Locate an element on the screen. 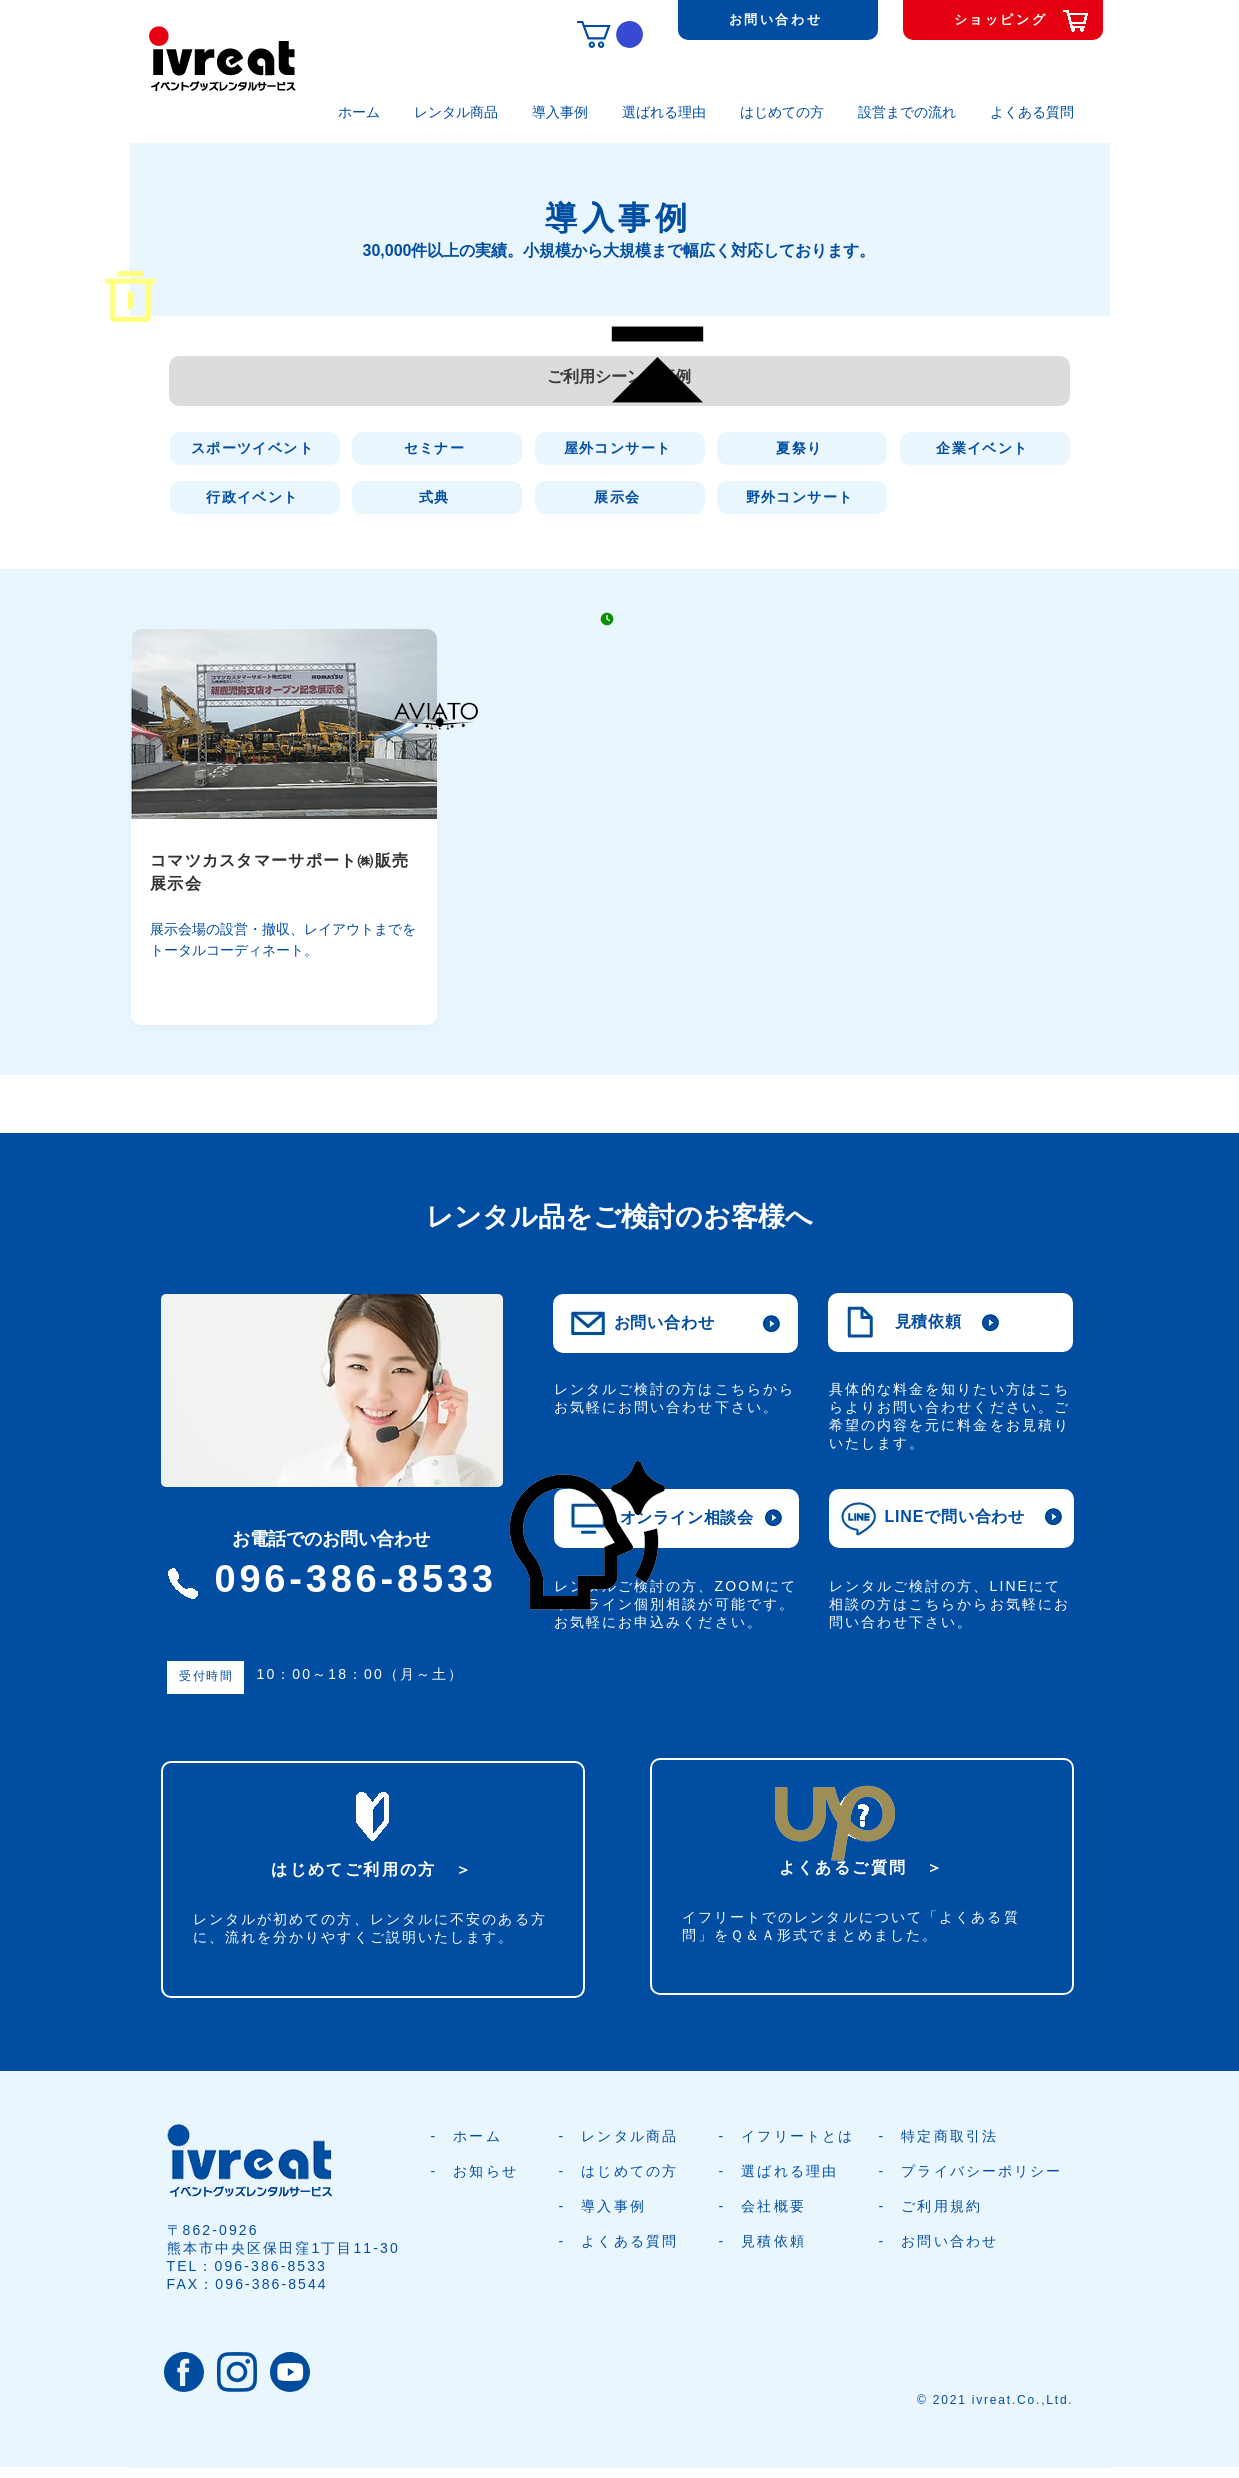 The image size is (1239, 2478). delete selected item is located at coordinates (130, 296).